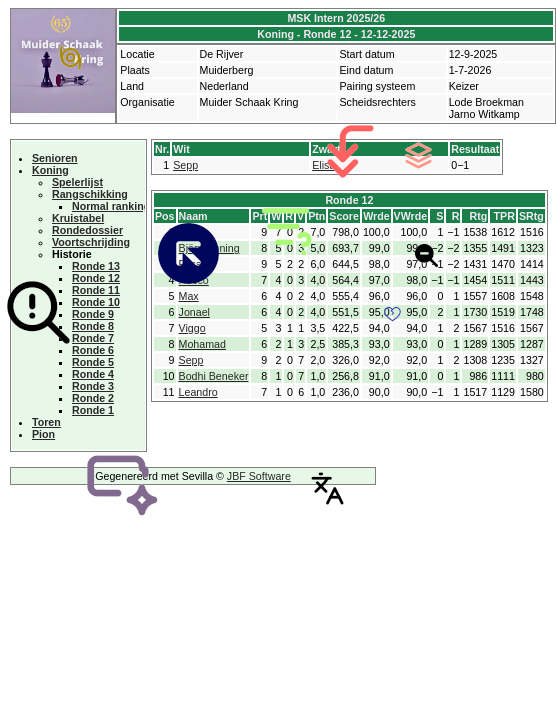 This screenshot has height=720, width=556. Describe the element at coordinates (70, 57) in the screenshot. I see `indicates stormy or severe weather conditions` at that location.